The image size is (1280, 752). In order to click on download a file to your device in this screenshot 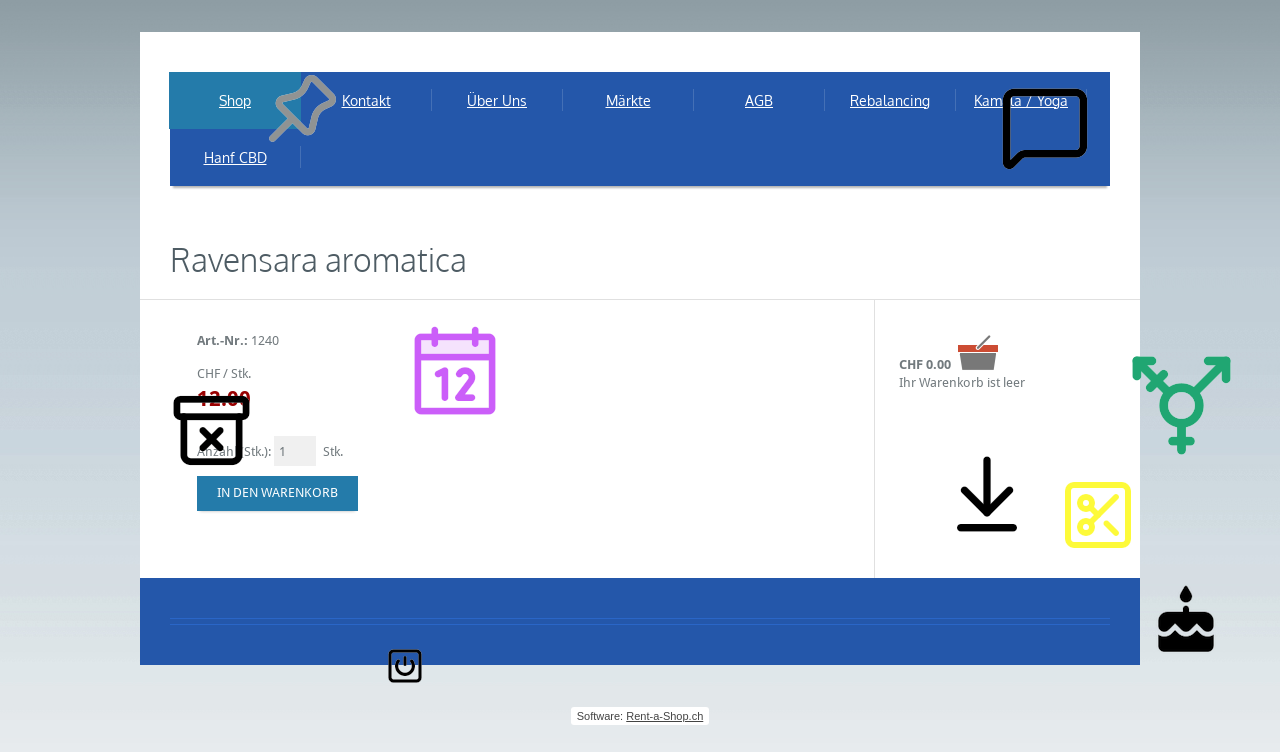, I will do `click(987, 494)`.